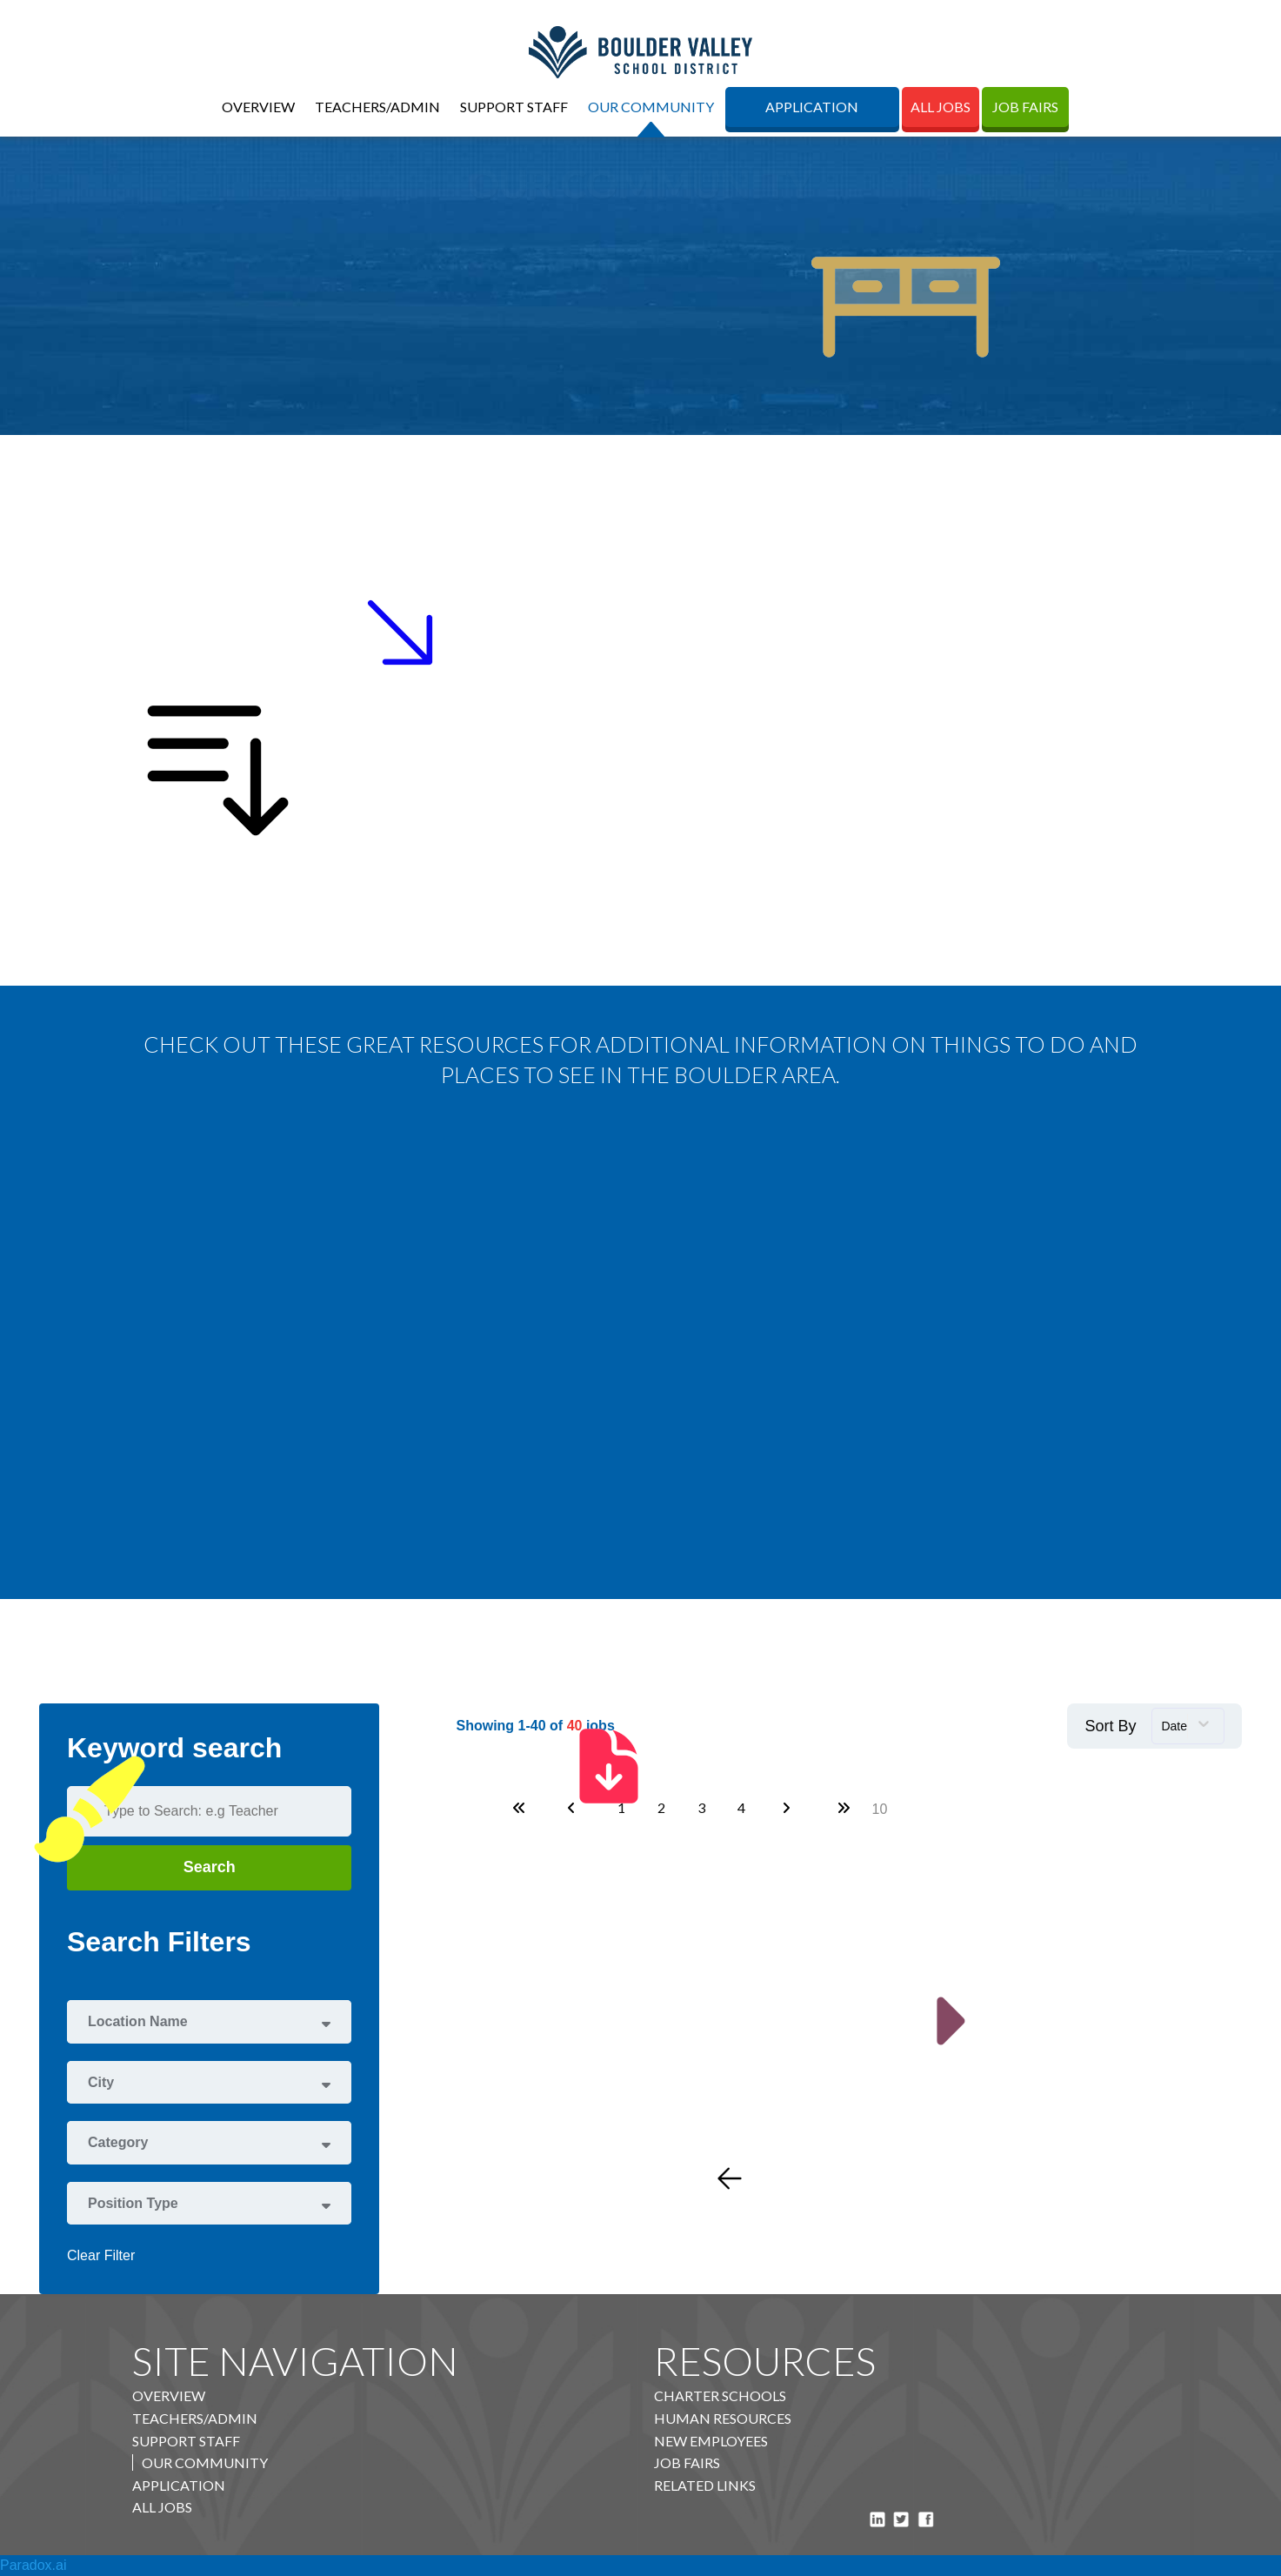  What do you see at coordinates (217, 765) in the screenshot?
I see `sort list in descending order` at bounding box center [217, 765].